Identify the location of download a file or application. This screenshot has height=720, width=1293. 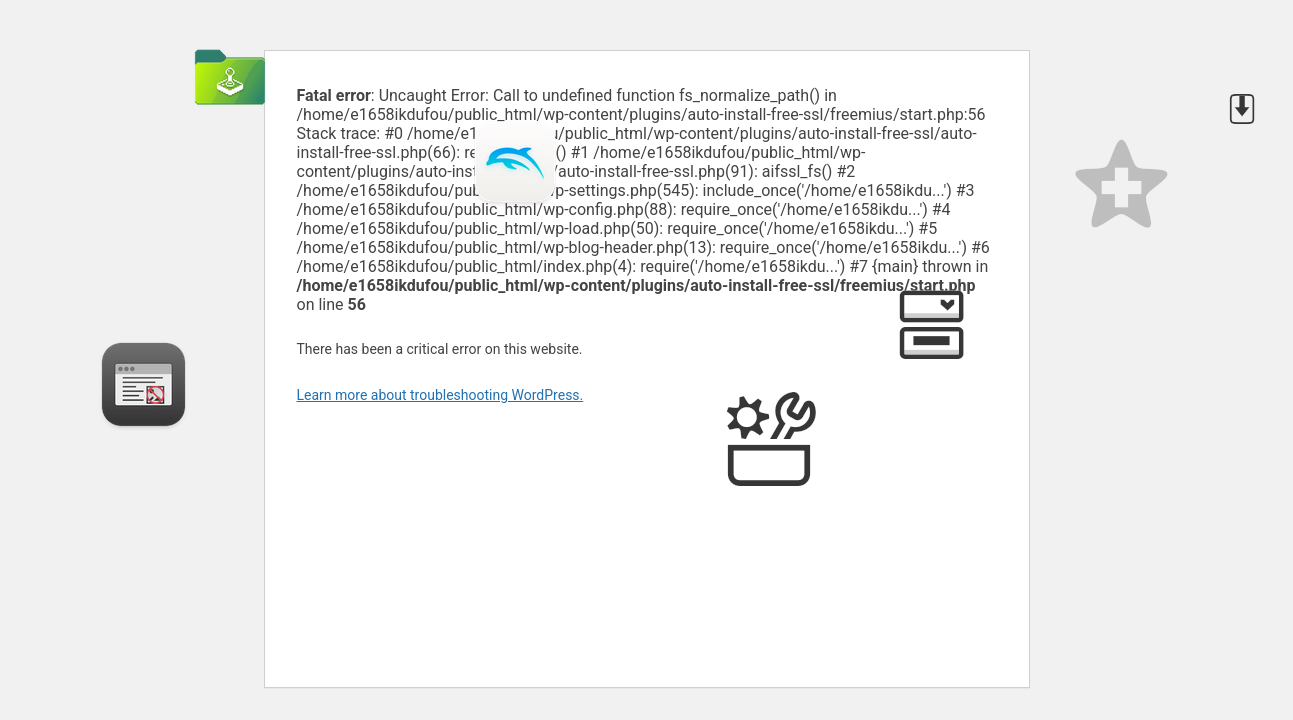
(1243, 109).